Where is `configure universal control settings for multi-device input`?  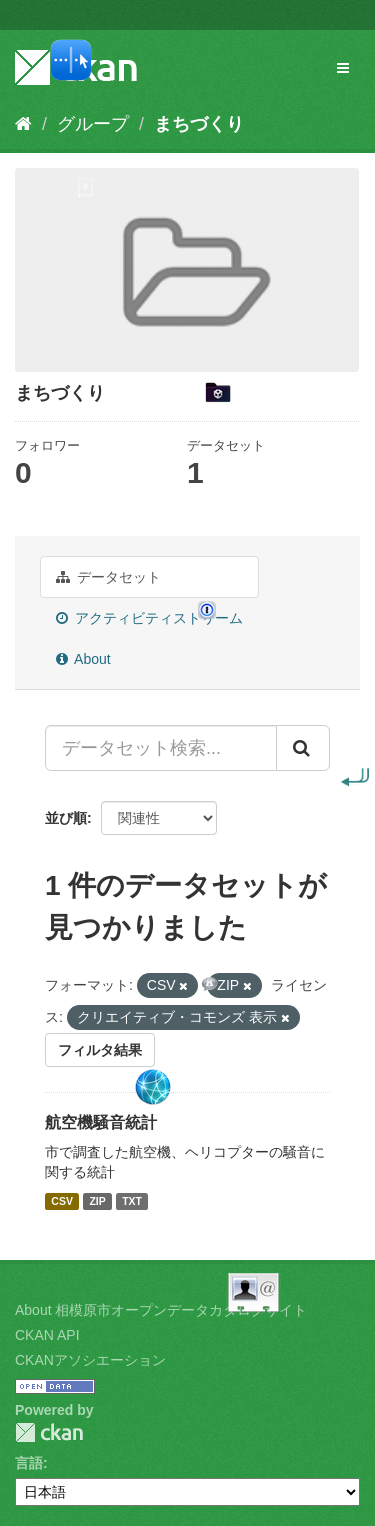
configure universal control settings for multi-device input is located at coordinates (71, 60).